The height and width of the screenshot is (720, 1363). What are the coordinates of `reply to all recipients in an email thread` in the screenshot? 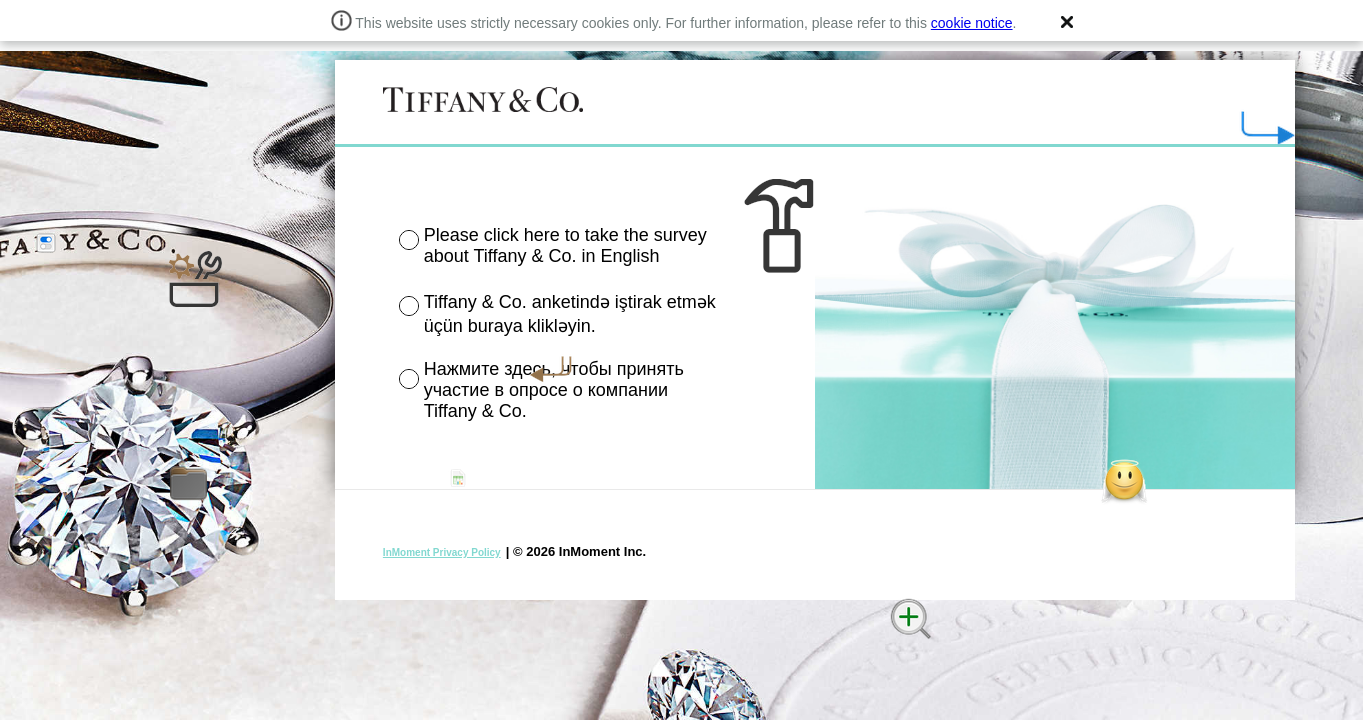 It's located at (550, 369).